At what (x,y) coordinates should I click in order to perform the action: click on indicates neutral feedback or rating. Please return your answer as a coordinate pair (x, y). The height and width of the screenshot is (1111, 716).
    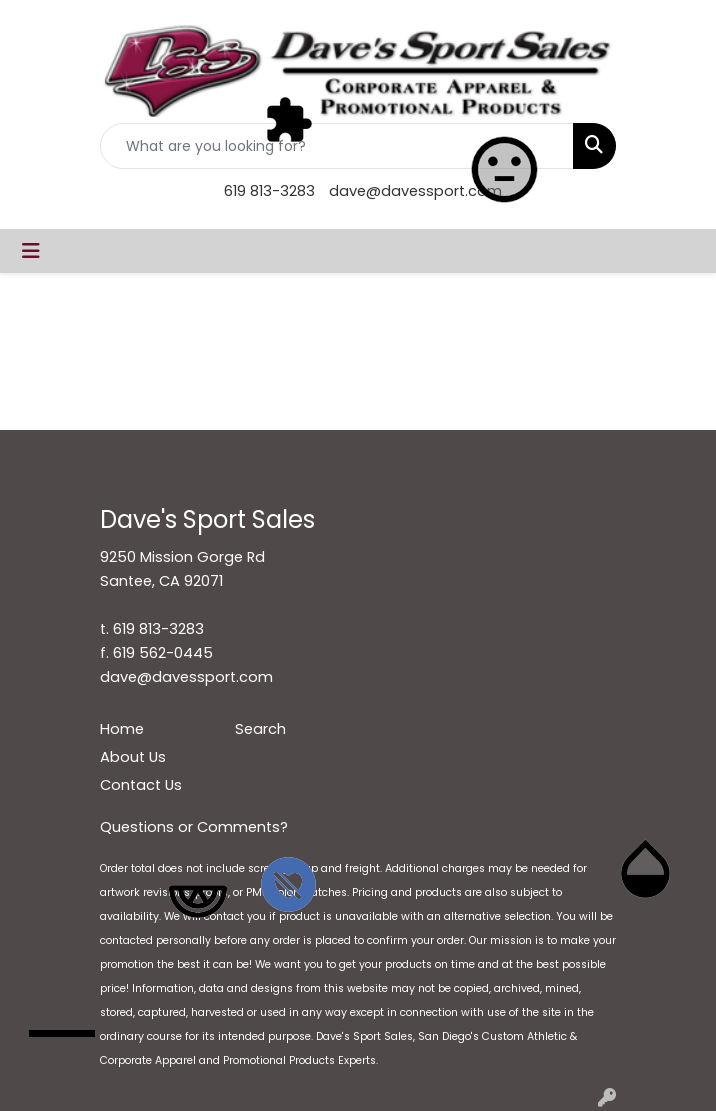
    Looking at the image, I should click on (504, 169).